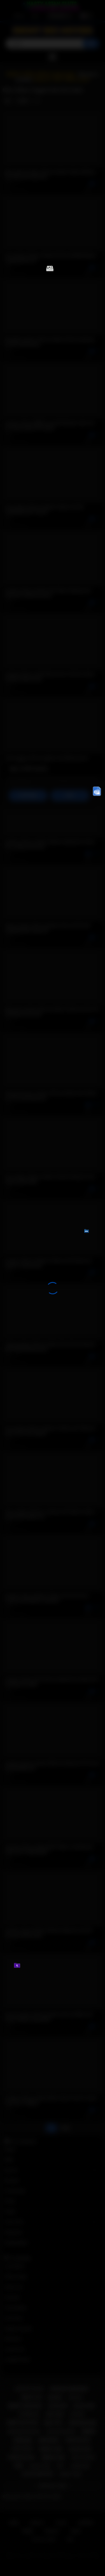 Image resolution: width=105 pixels, height=2576 pixels. What do you see at coordinates (87, 1231) in the screenshot?
I see `open folder containing sega games or files` at bounding box center [87, 1231].